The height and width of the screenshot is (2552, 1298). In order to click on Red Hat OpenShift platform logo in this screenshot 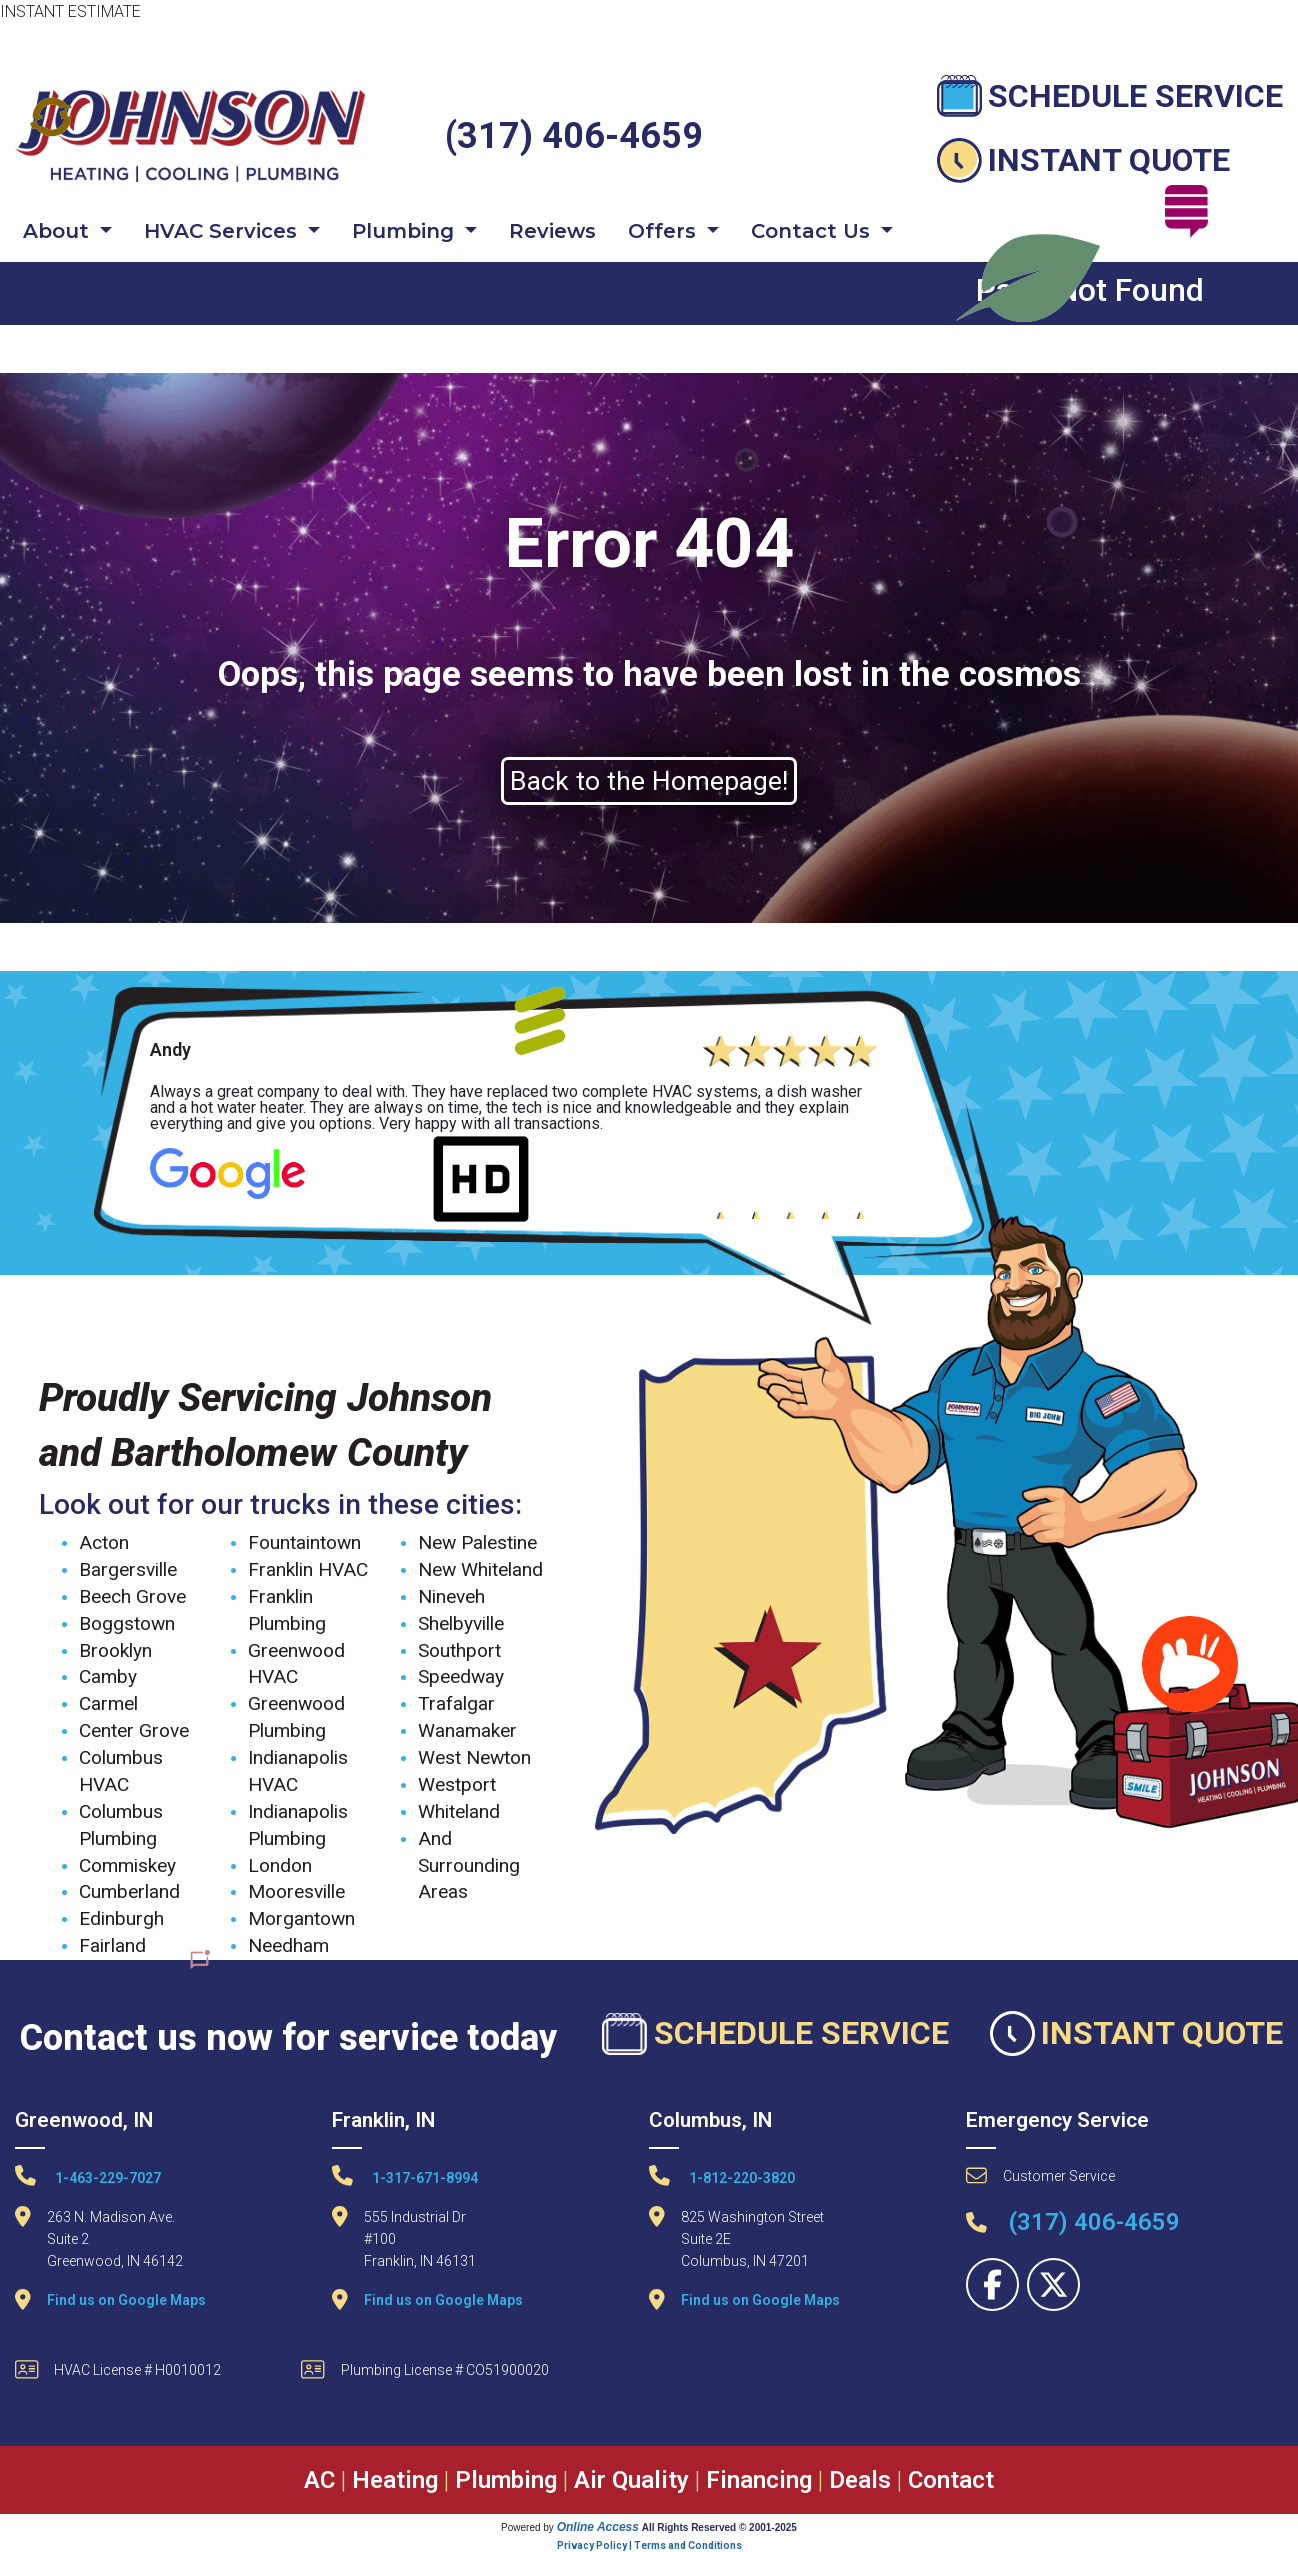, I will do `click(51, 117)`.